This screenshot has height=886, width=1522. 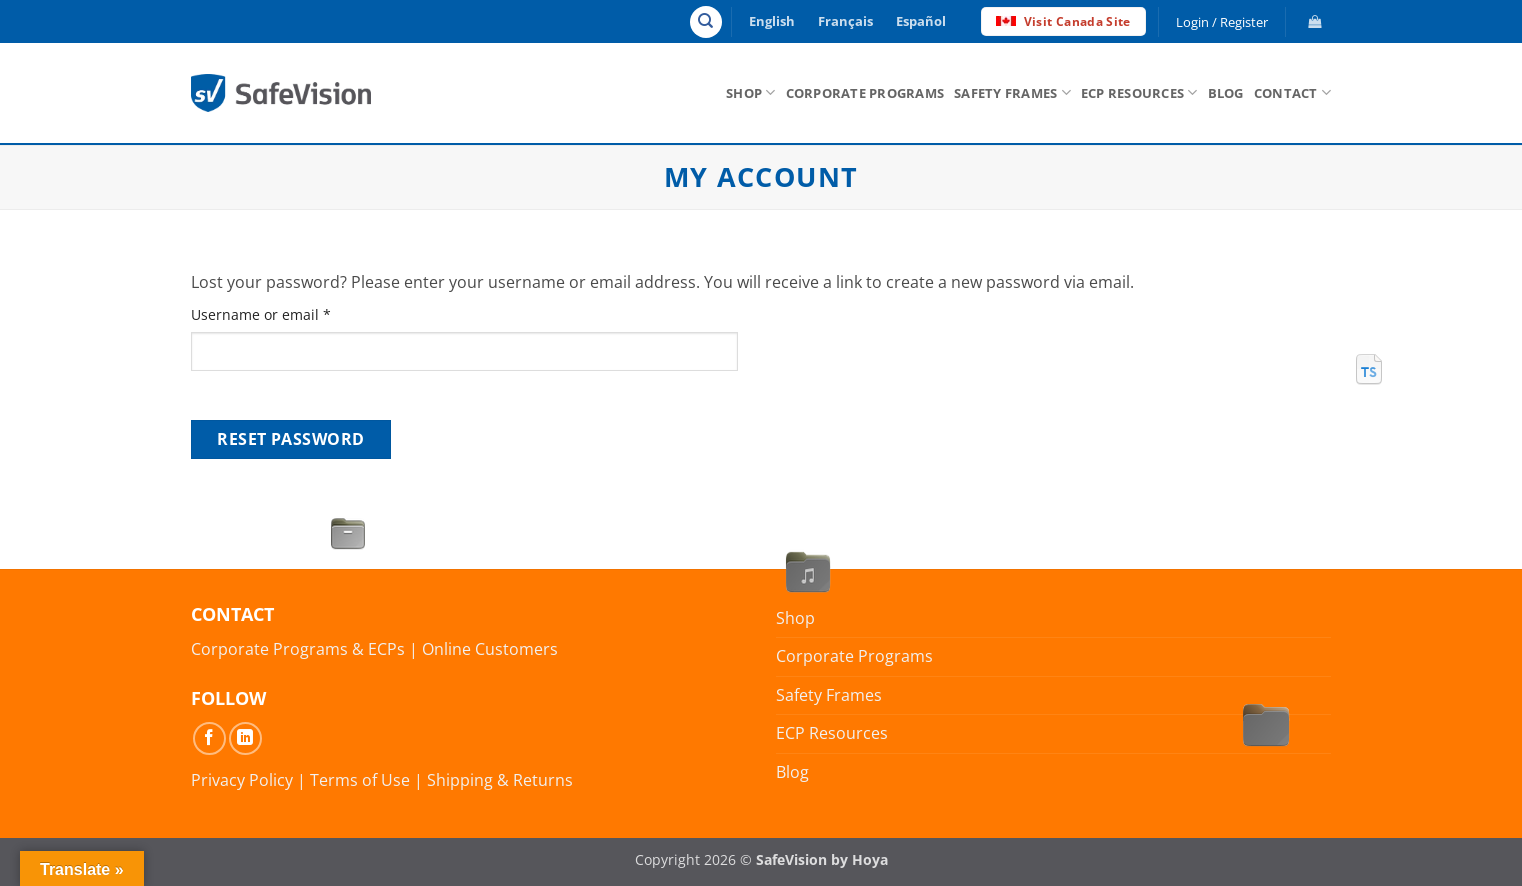 What do you see at coordinates (348, 533) in the screenshot?
I see `open the file manager` at bounding box center [348, 533].